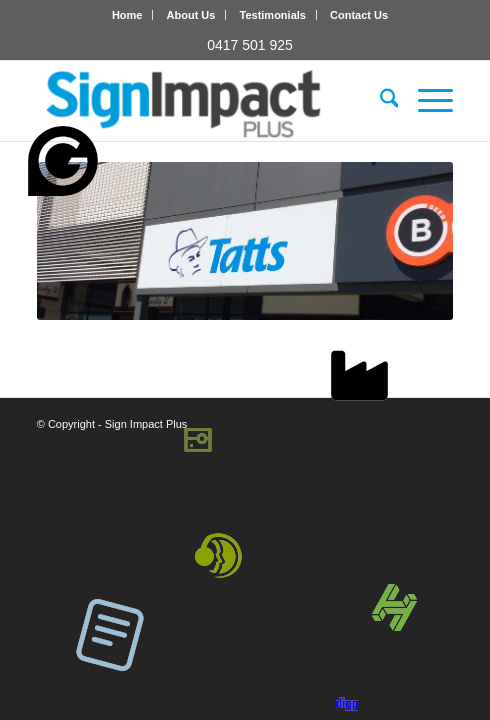 This screenshot has height=720, width=490. Describe the element at coordinates (347, 704) in the screenshot. I see `digg social news website logo` at that location.